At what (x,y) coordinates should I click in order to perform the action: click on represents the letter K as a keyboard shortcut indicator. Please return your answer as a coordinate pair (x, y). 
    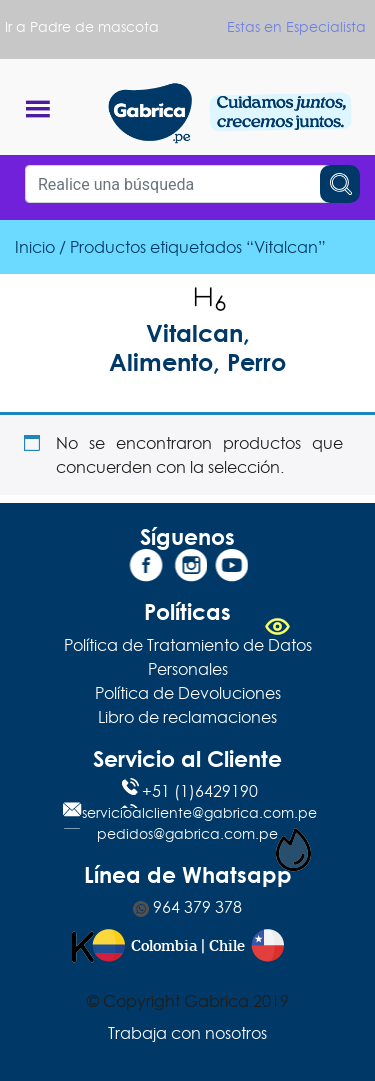
    Looking at the image, I should click on (83, 947).